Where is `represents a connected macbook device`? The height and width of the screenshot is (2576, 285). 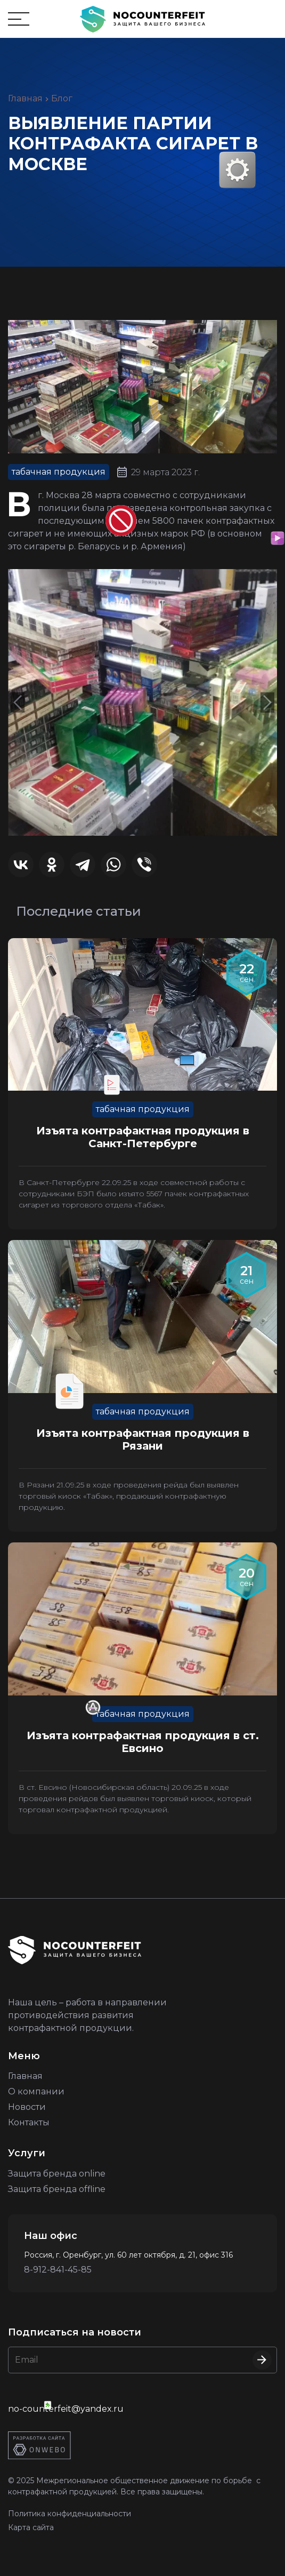
represents a connected macbook device is located at coordinates (187, 1059).